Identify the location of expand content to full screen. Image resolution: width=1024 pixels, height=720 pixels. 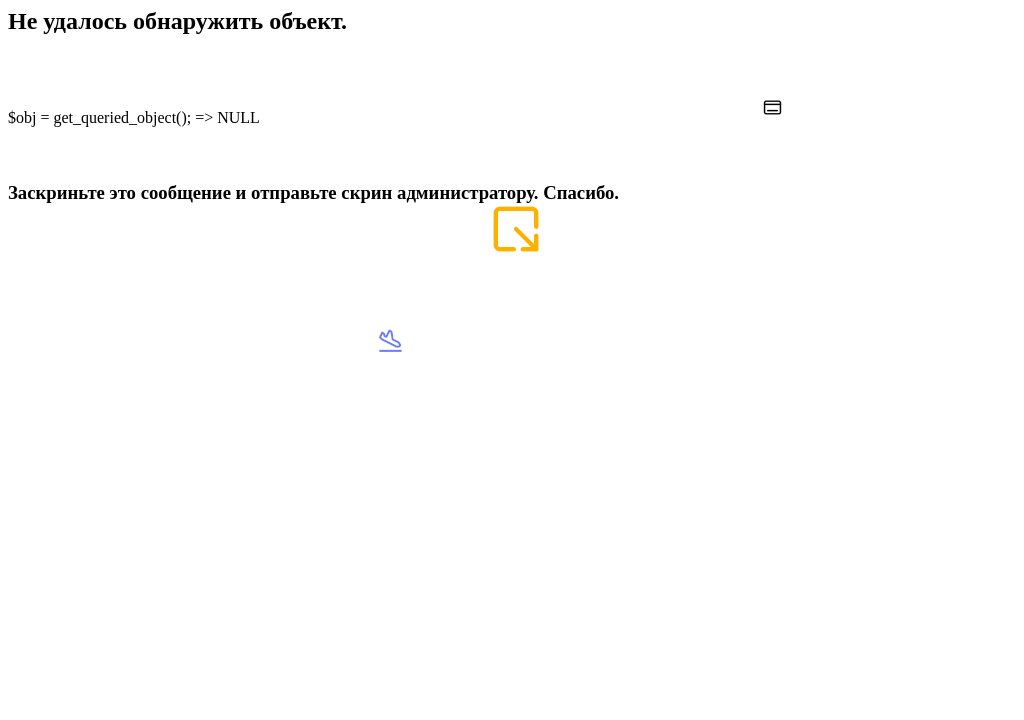
(516, 229).